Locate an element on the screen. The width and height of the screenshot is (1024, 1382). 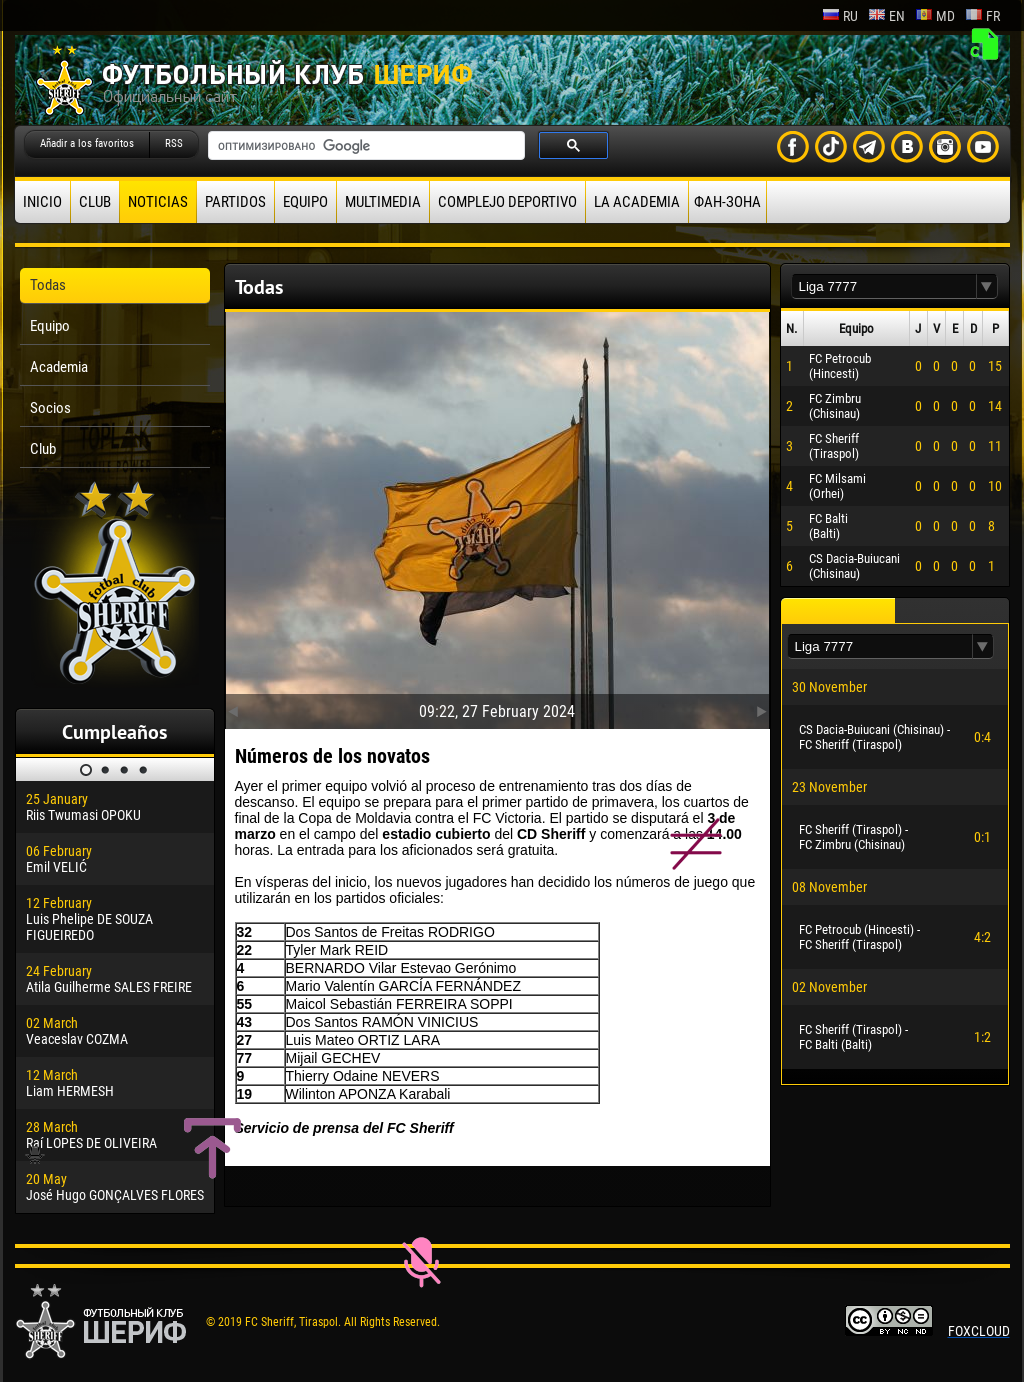
a C programming language source file is located at coordinates (985, 44).